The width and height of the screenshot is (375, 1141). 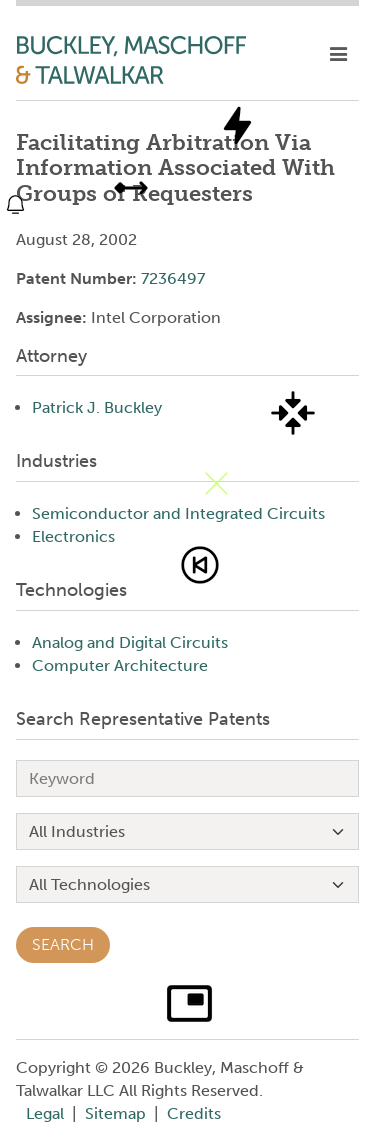 What do you see at coordinates (200, 565) in the screenshot?
I see `skip to previous track` at bounding box center [200, 565].